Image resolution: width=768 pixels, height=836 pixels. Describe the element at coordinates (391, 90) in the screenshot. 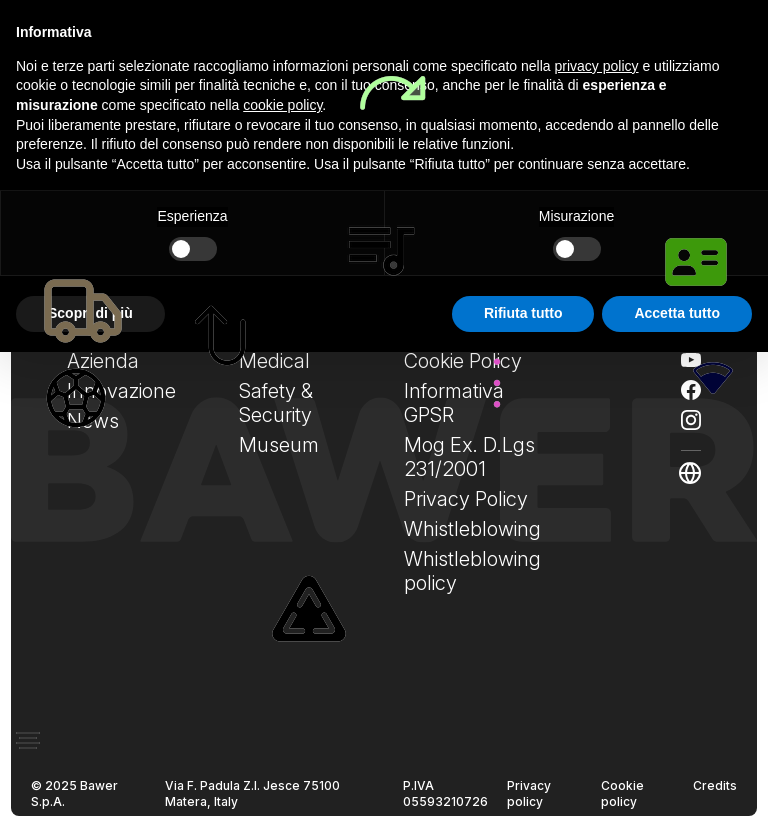

I see `redo an action` at that location.